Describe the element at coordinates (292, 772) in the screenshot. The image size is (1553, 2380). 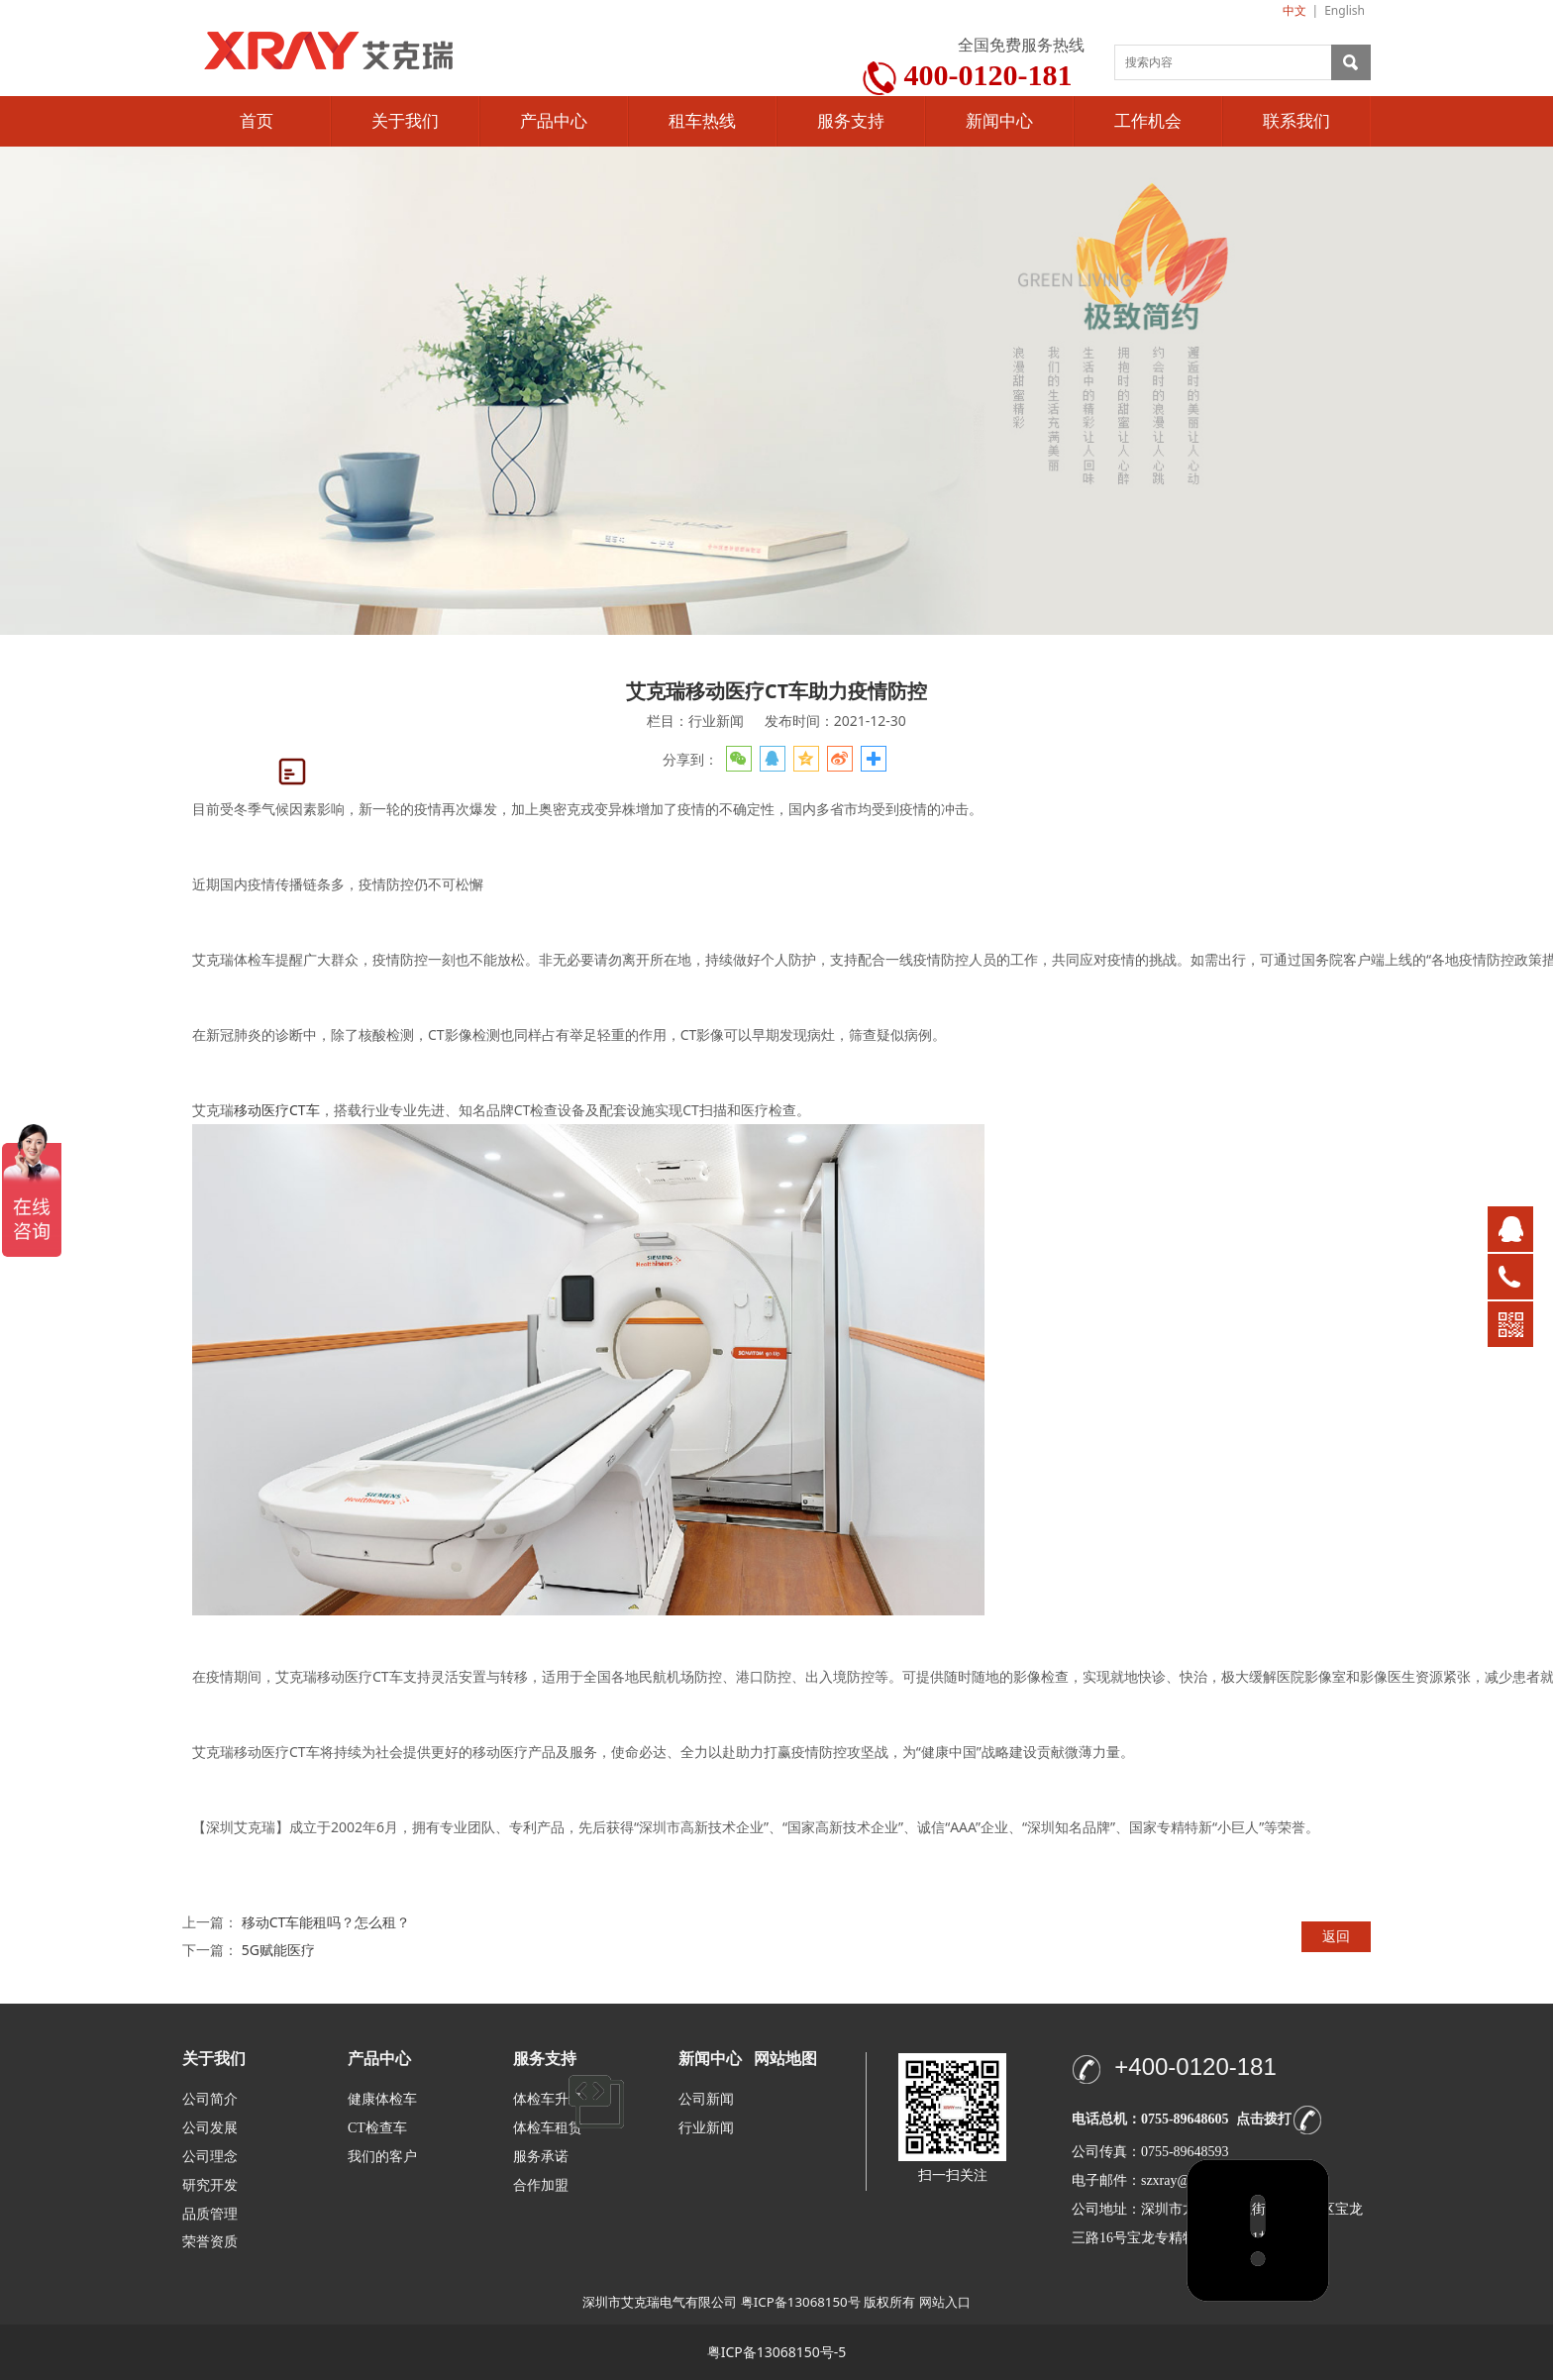
I see `align content to bottom-left of container` at that location.